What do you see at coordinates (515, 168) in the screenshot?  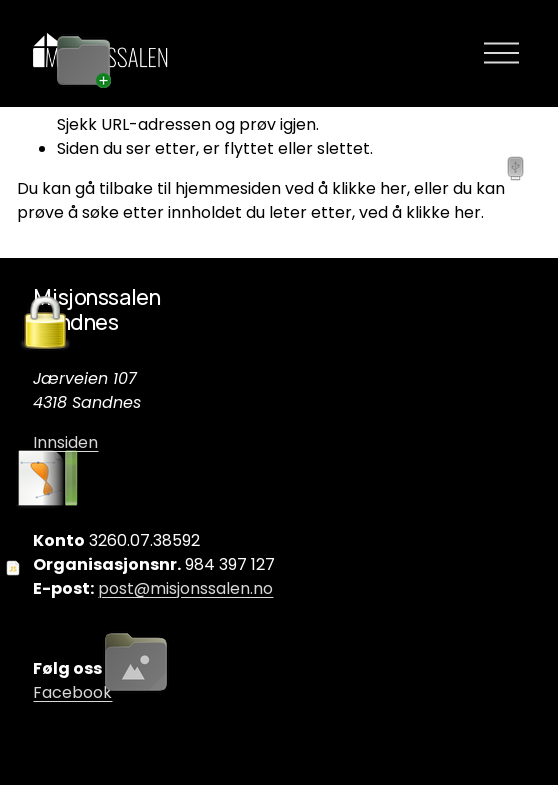 I see `eject removable USB storage device` at bounding box center [515, 168].